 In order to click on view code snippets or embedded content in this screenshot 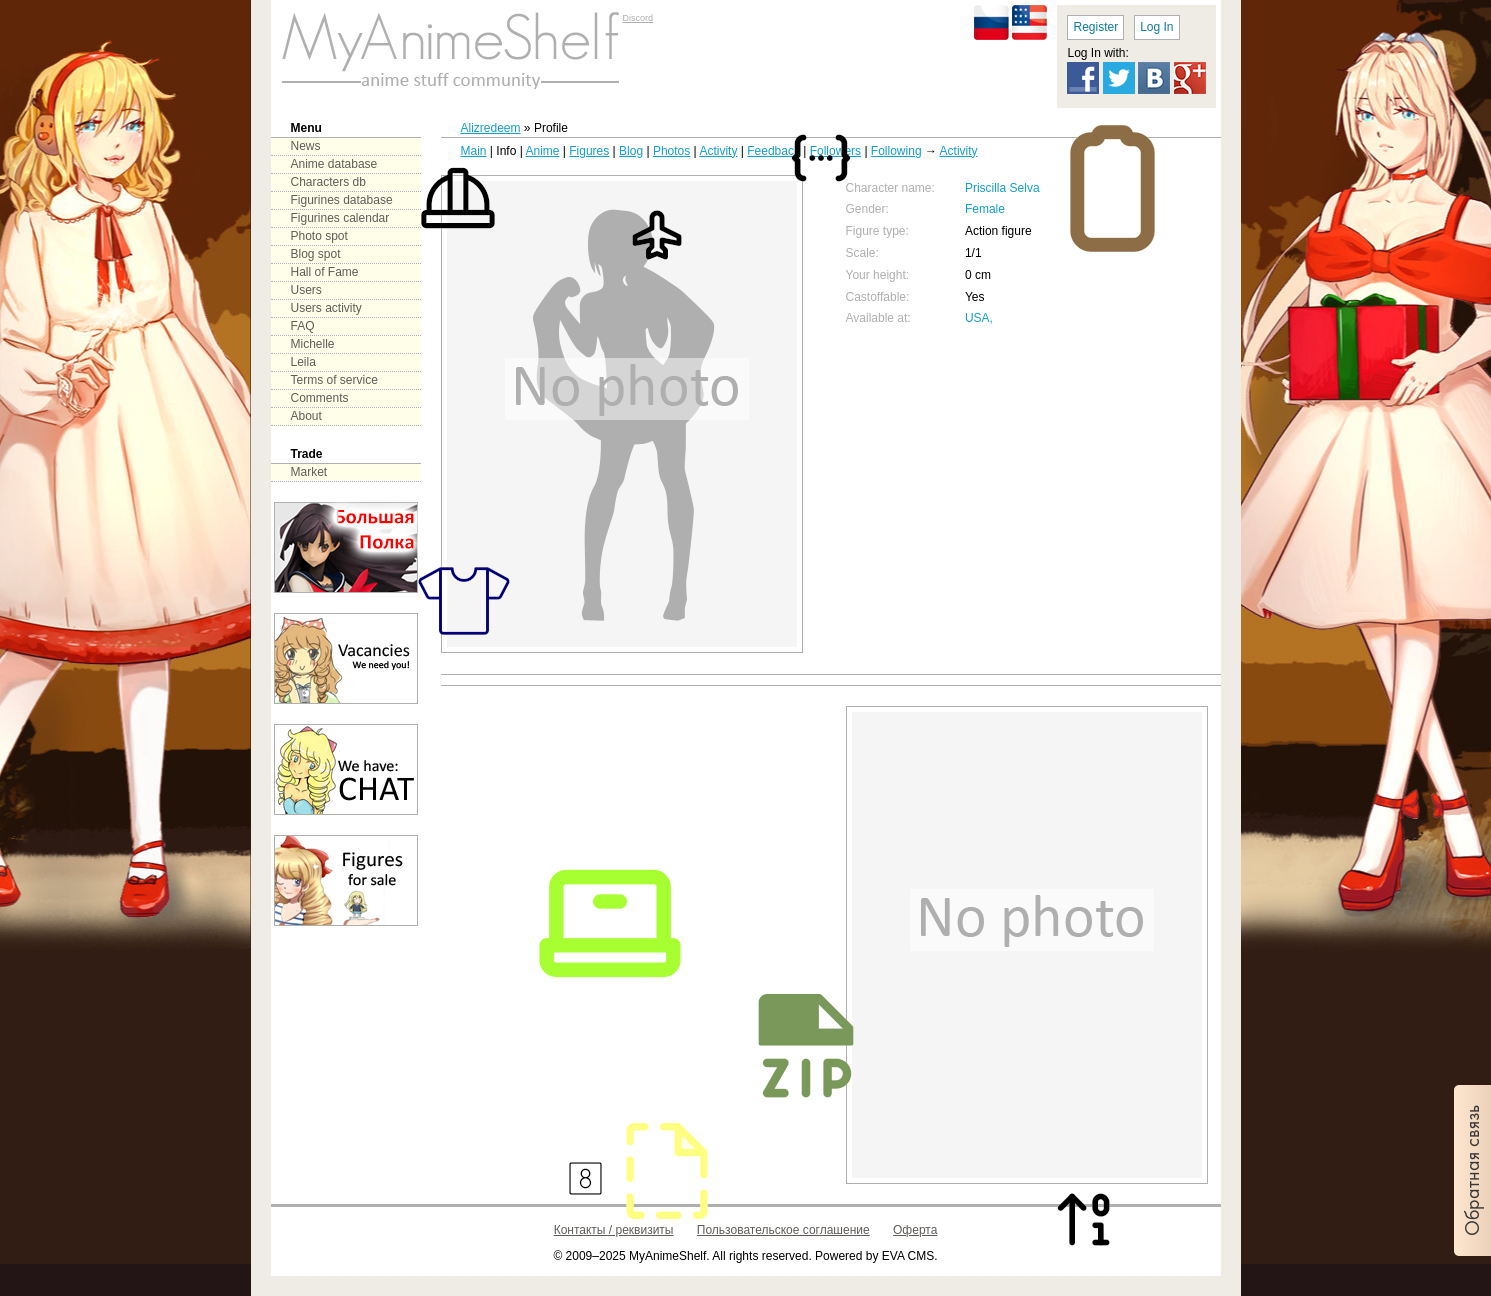, I will do `click(821, 158)`.